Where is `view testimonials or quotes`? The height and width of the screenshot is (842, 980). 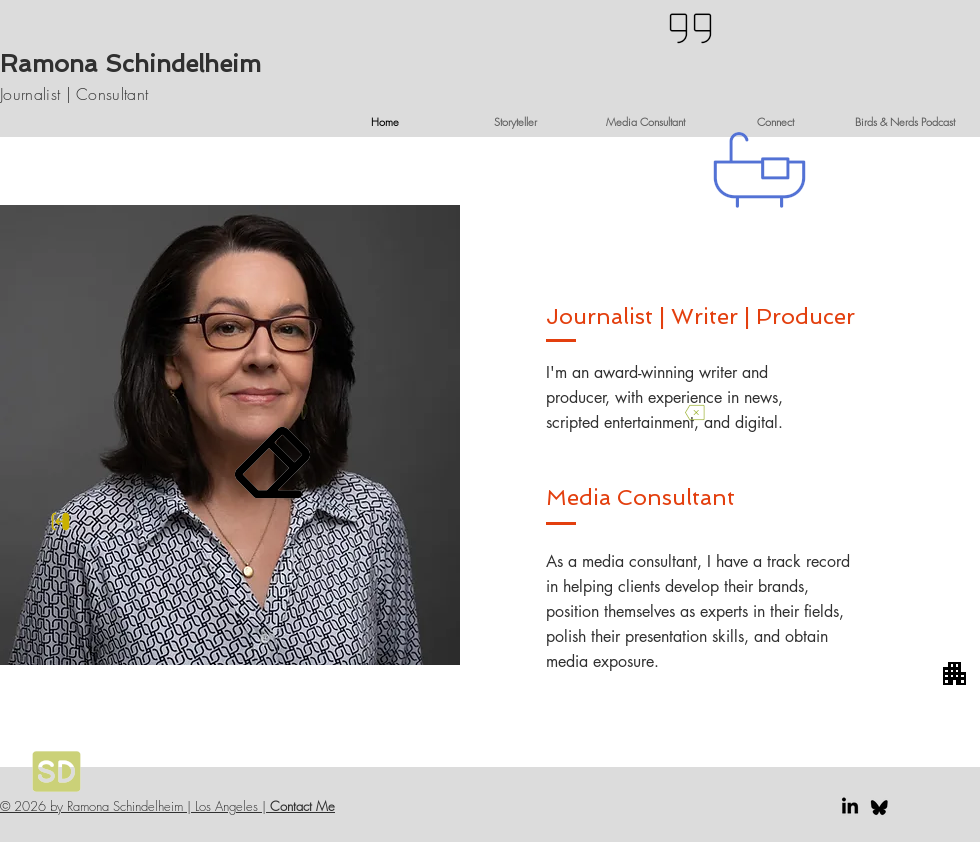 view testimonials or quotes is located at coordinates (690, 27).